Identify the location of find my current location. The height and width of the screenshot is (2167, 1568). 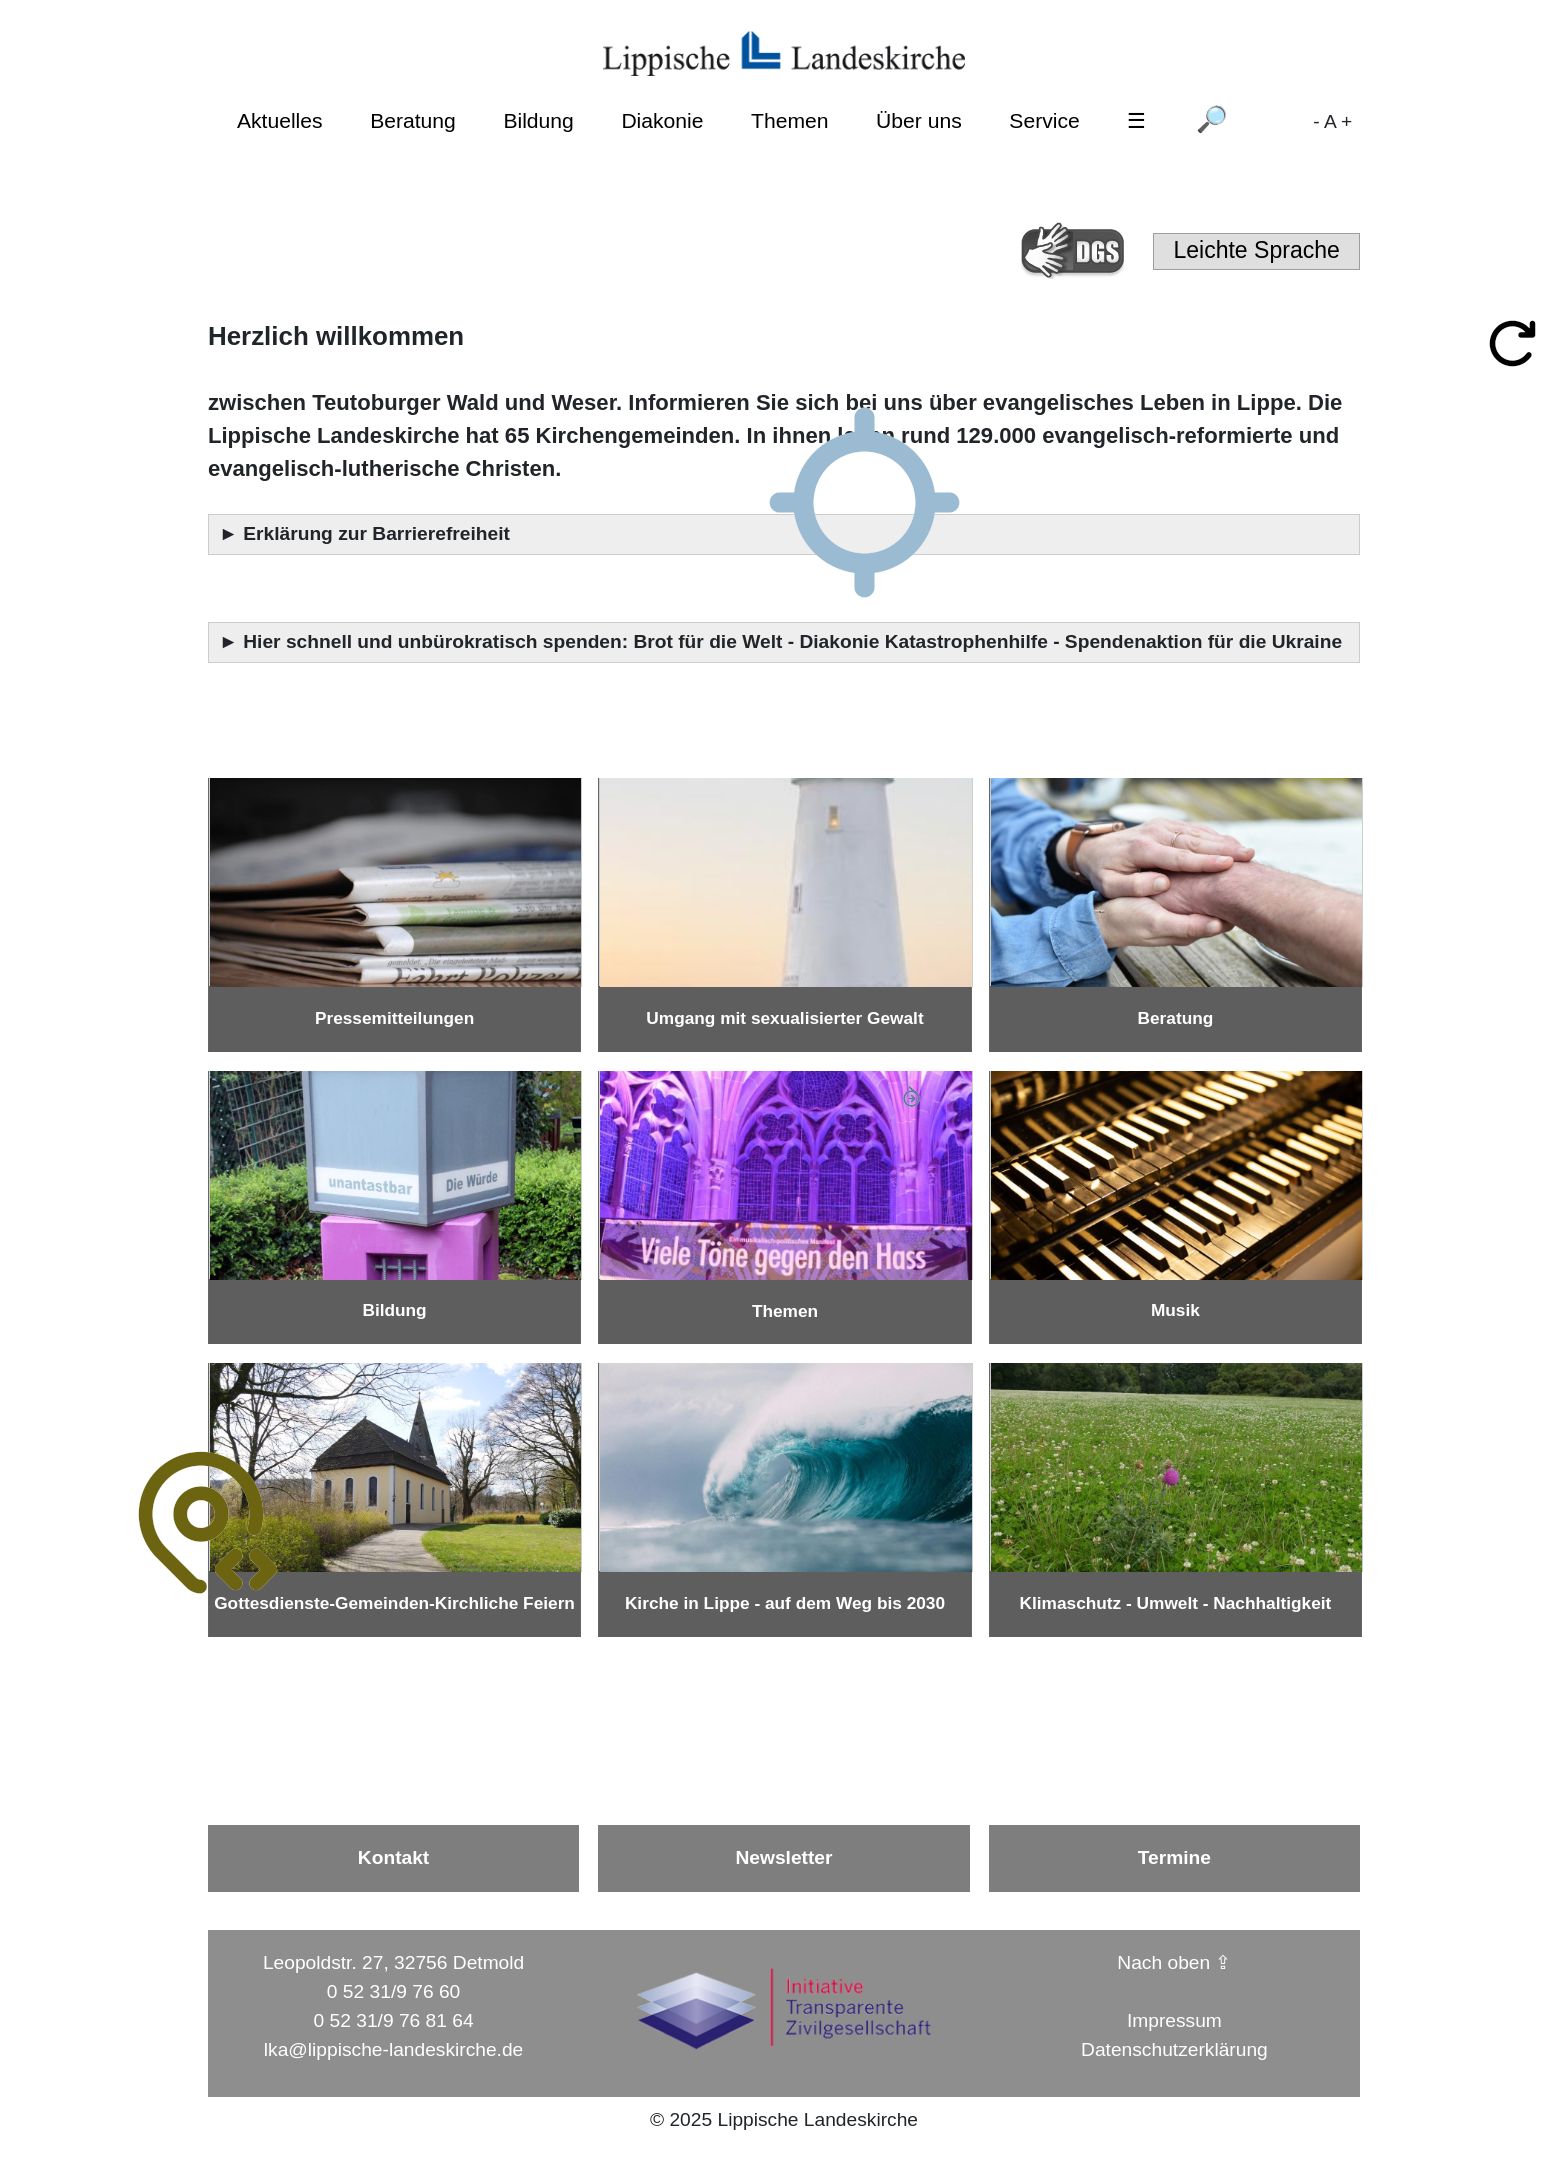
(864, 502).